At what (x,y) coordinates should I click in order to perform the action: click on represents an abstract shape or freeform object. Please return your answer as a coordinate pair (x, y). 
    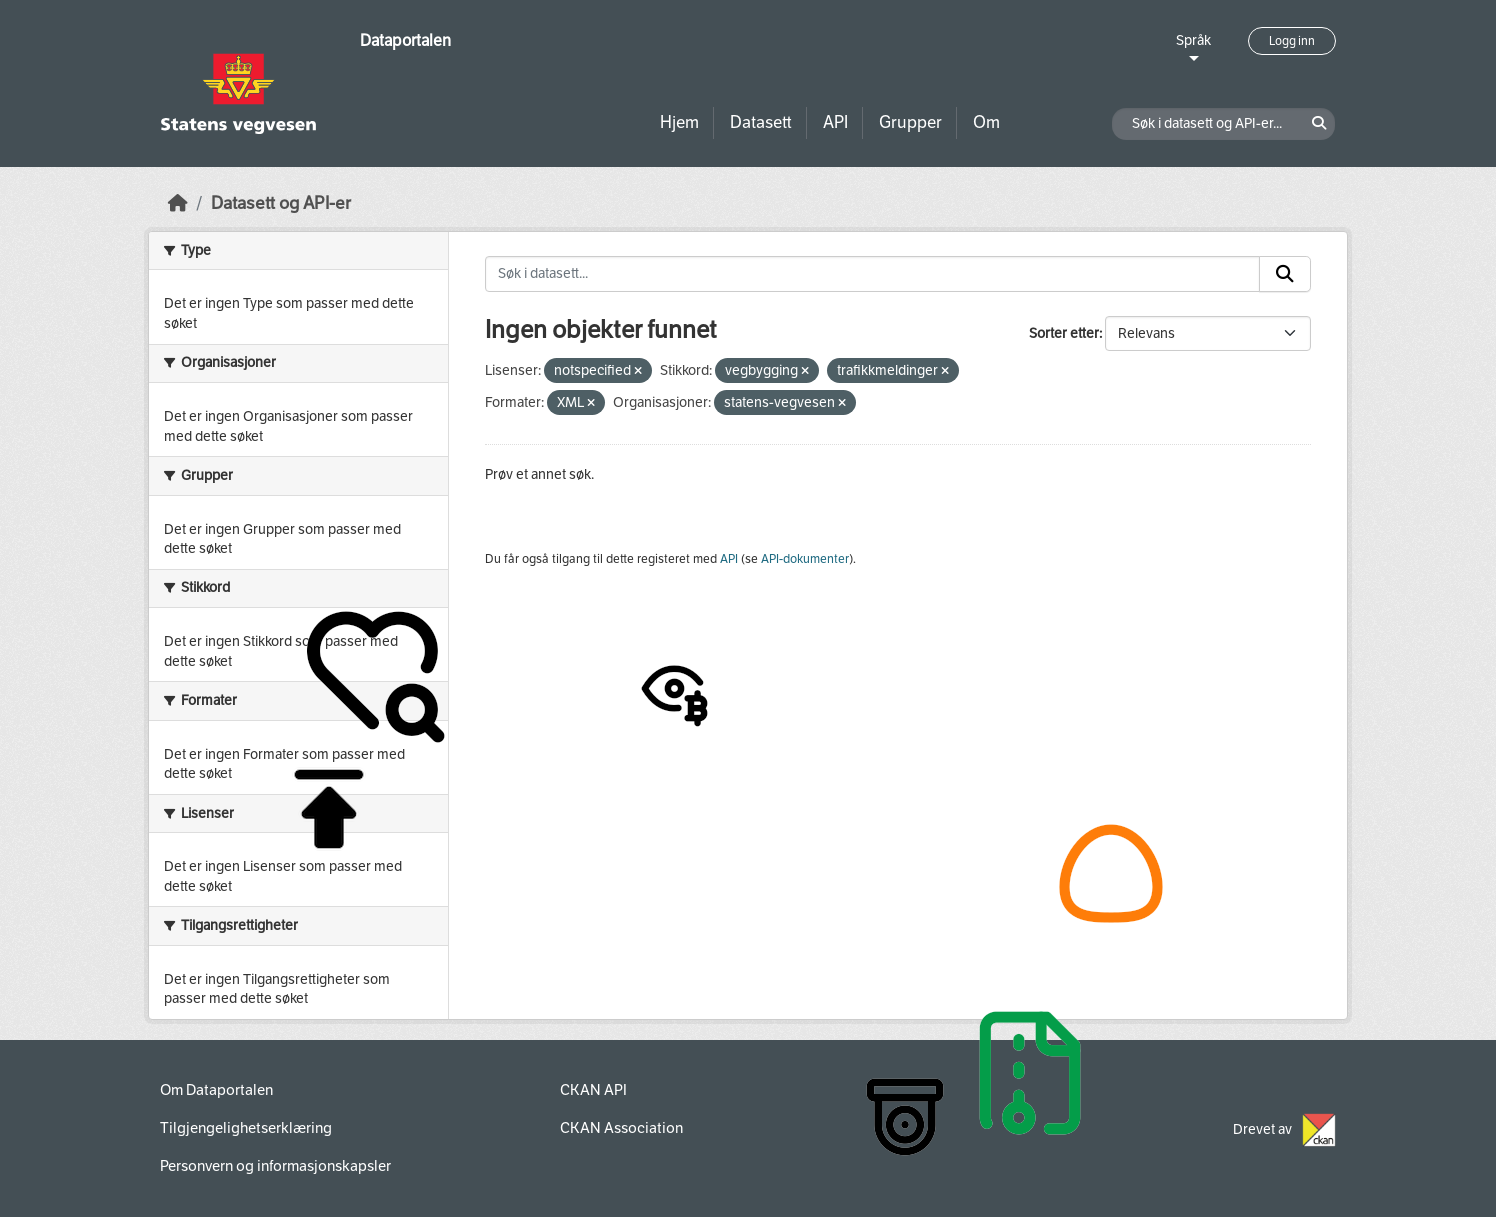
    Looking at the image, I should click on (1111, 871).